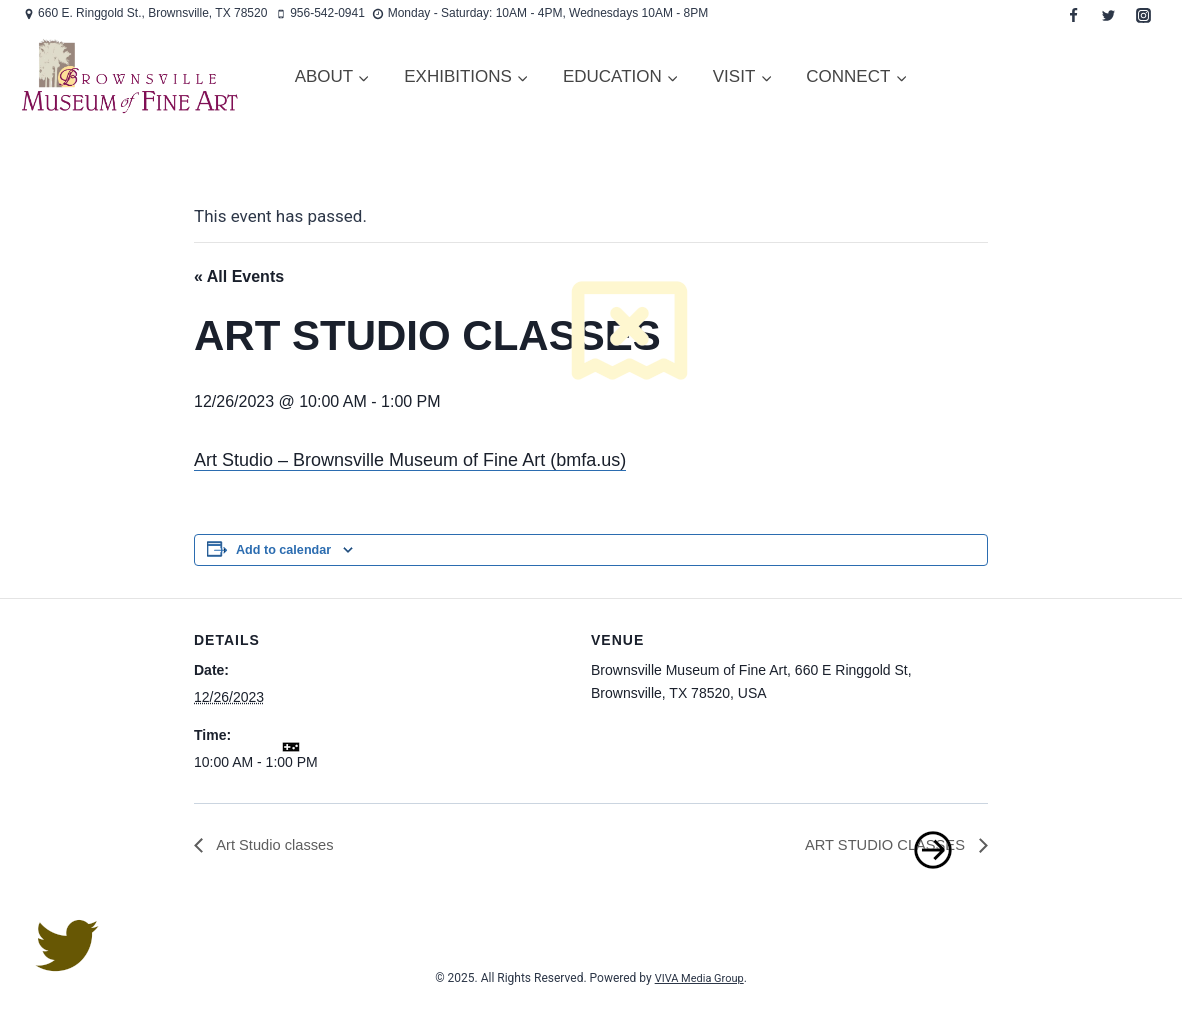 The image size is (1182, 1018). I want to click on share to Twitter, so click(67, 945).